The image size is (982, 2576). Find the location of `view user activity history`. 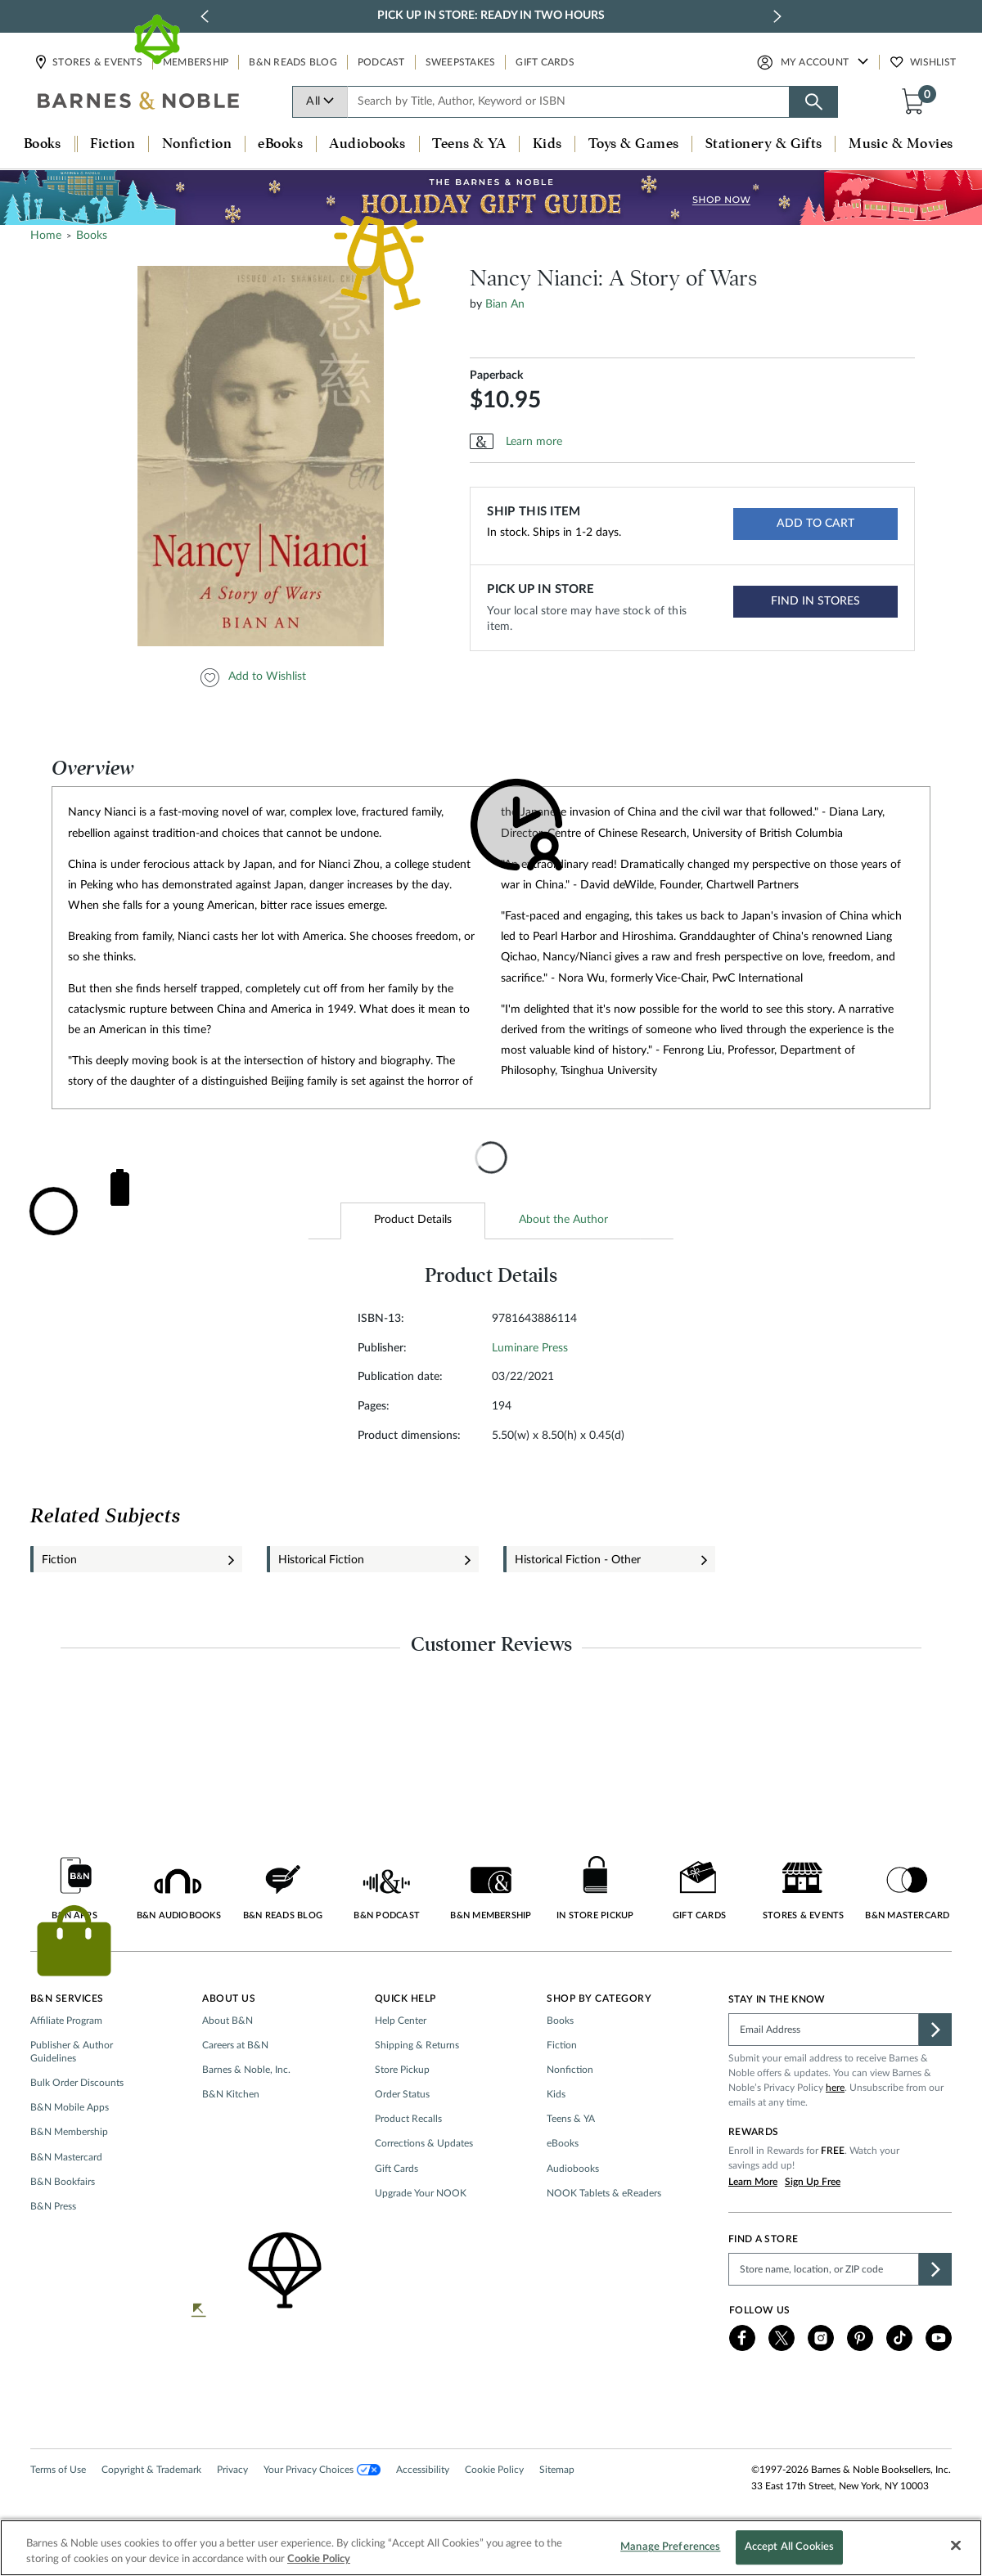

view user activity history is located at coordinates (516, 825).